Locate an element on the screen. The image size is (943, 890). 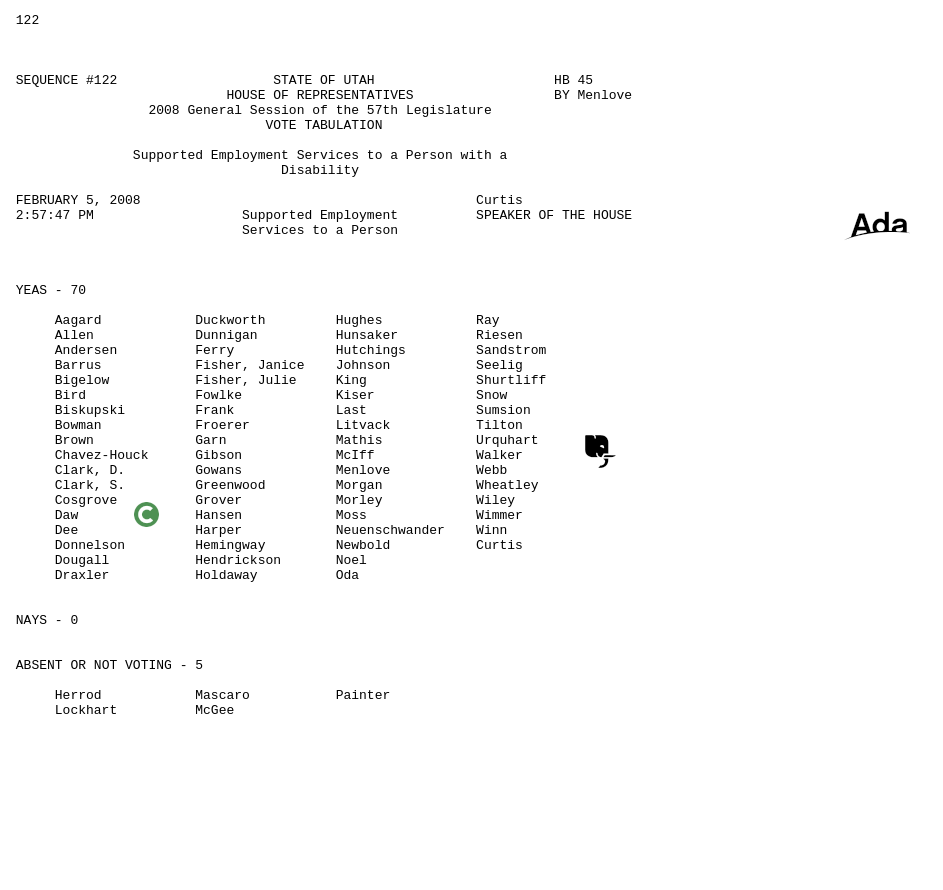
Cloudera company logo is located at coordinates (146, 514).